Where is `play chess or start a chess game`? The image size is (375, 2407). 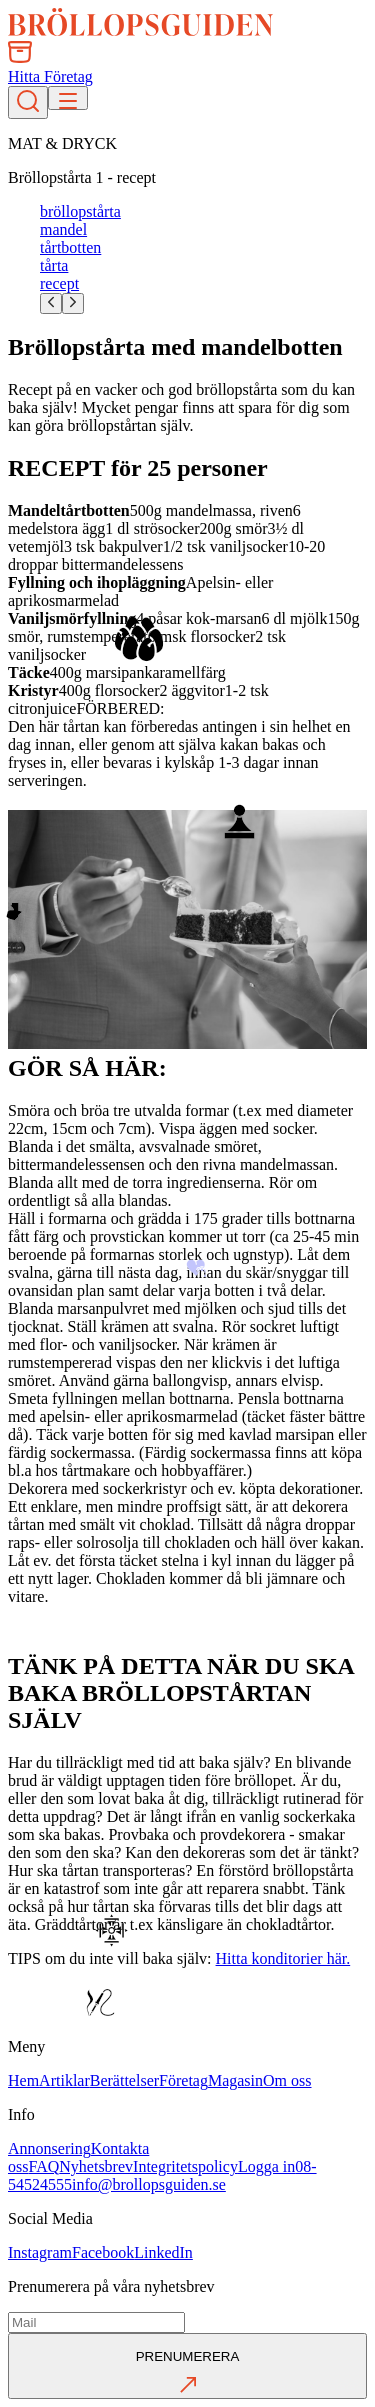 play chess or start a chess game is located at coordinates (239, 816).